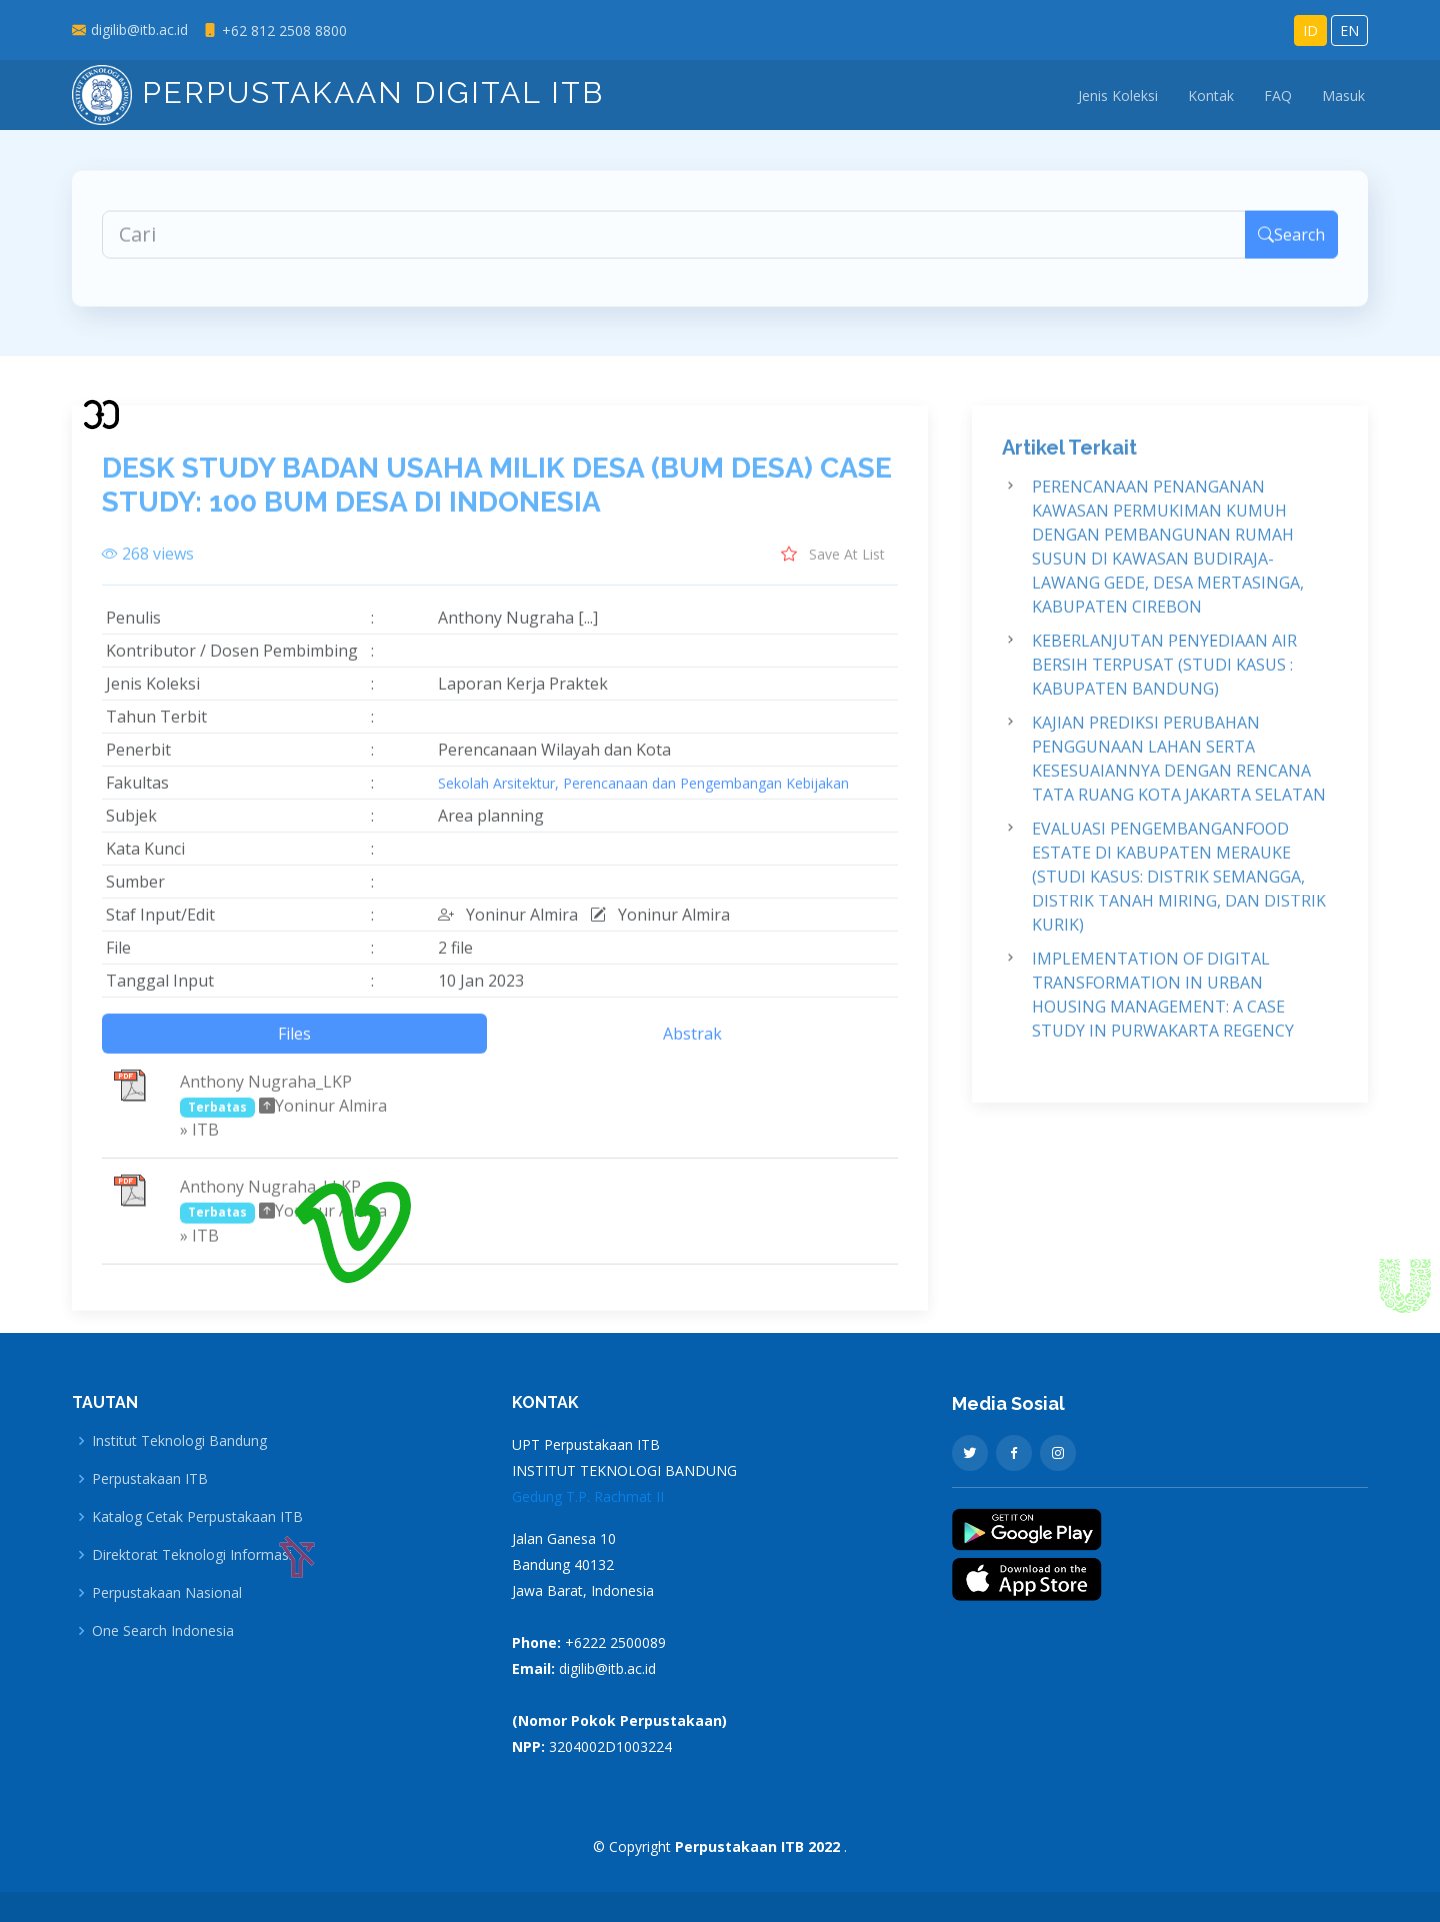 The width and height of the screenshot is (1440, 1922). What do you see at coordinates (356, 1231) in the screenshot?
I see `open vimeo app` at bounding box center [356, 1231].